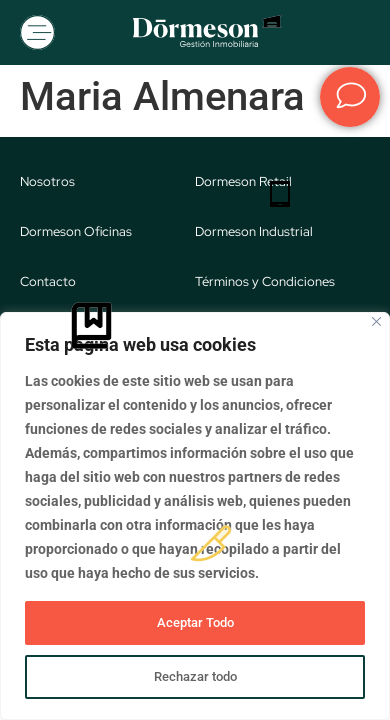  Describe the element at coordinates (211, 544) in the screenshot. I see `kitchen or cooking tools category` at that location.